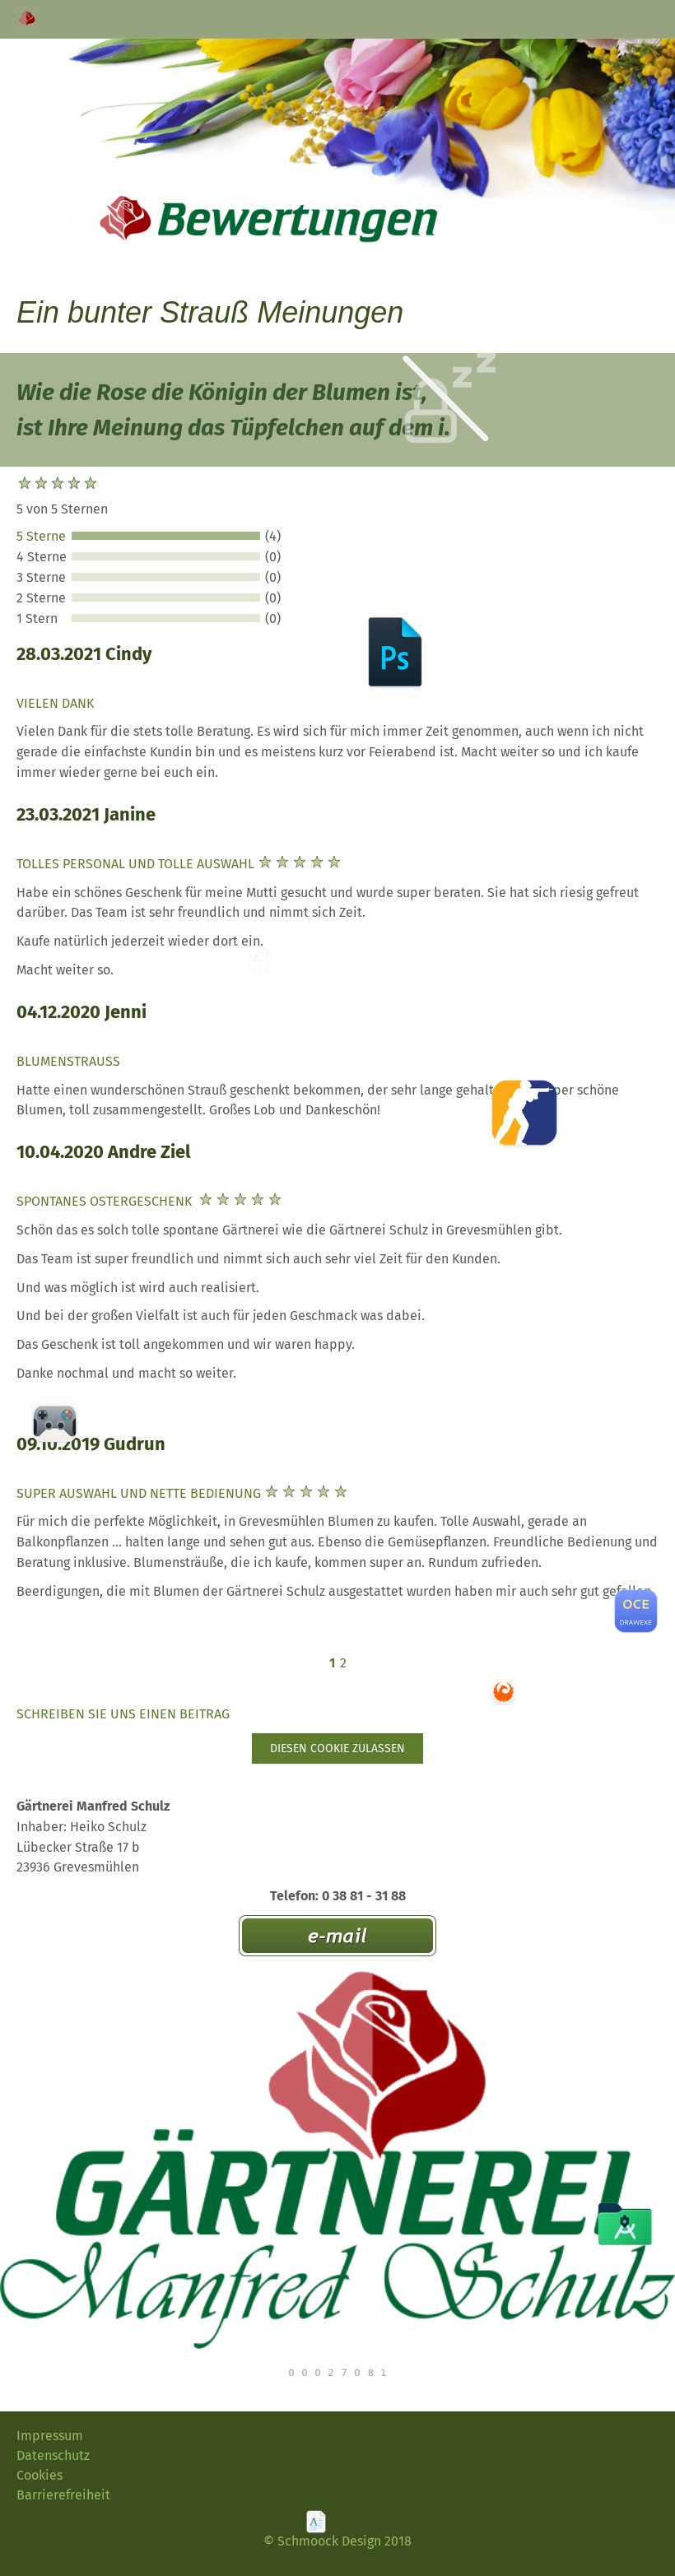 This screenshot has width=675, height=2576. Describe the element at coordinates (316, 2522) in the screenshot. I see `a word processor or text document file` at that location.